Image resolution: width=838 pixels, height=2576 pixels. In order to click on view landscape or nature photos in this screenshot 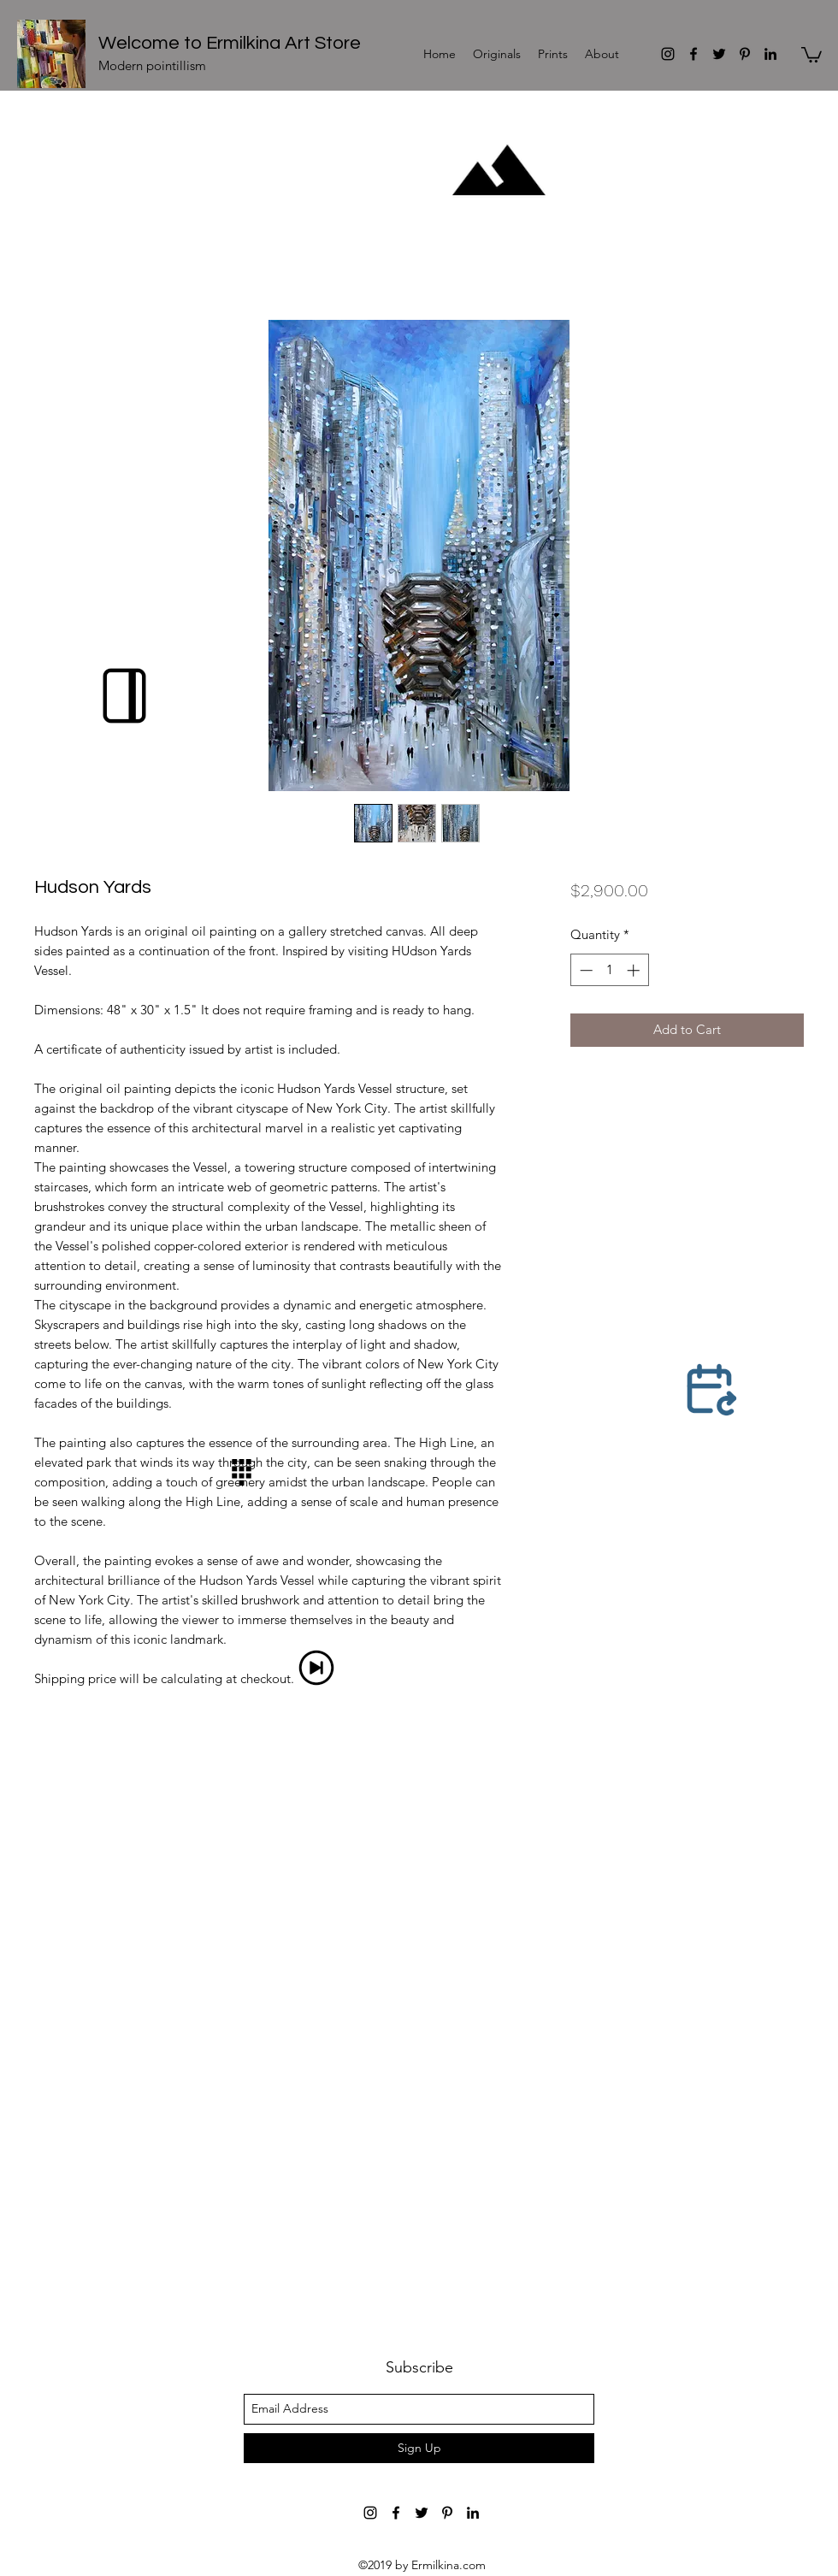, I will do `click(499, 169)`.